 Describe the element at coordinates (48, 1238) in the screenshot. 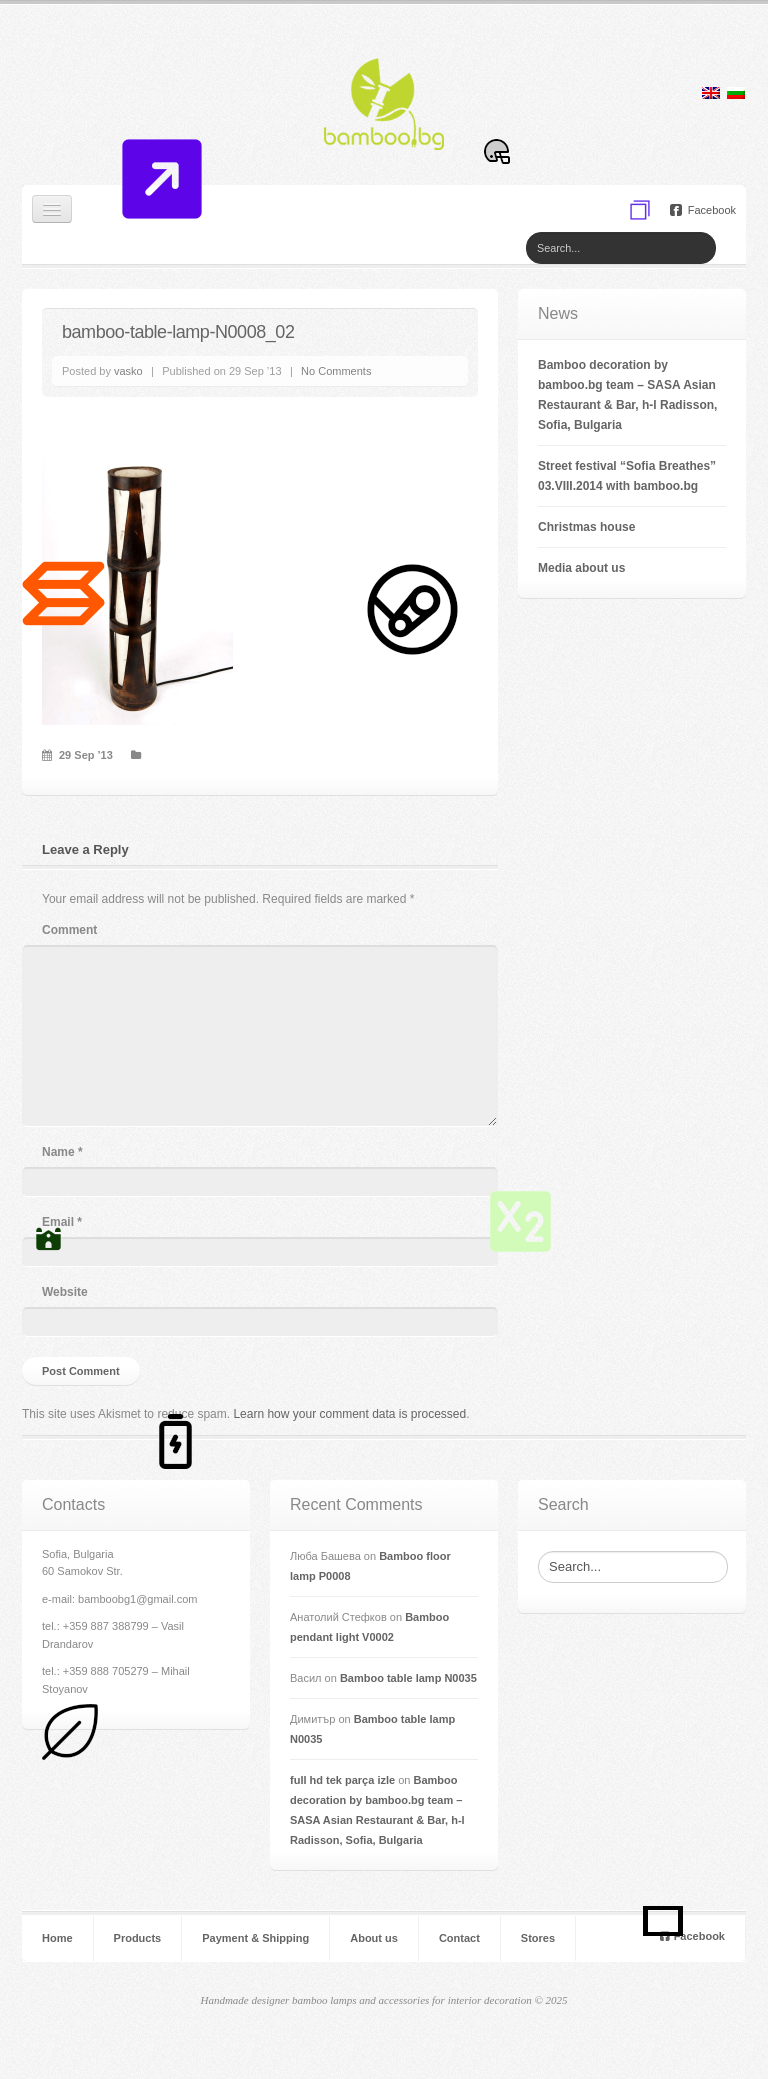

I see `find nearby synagogues` at that location.